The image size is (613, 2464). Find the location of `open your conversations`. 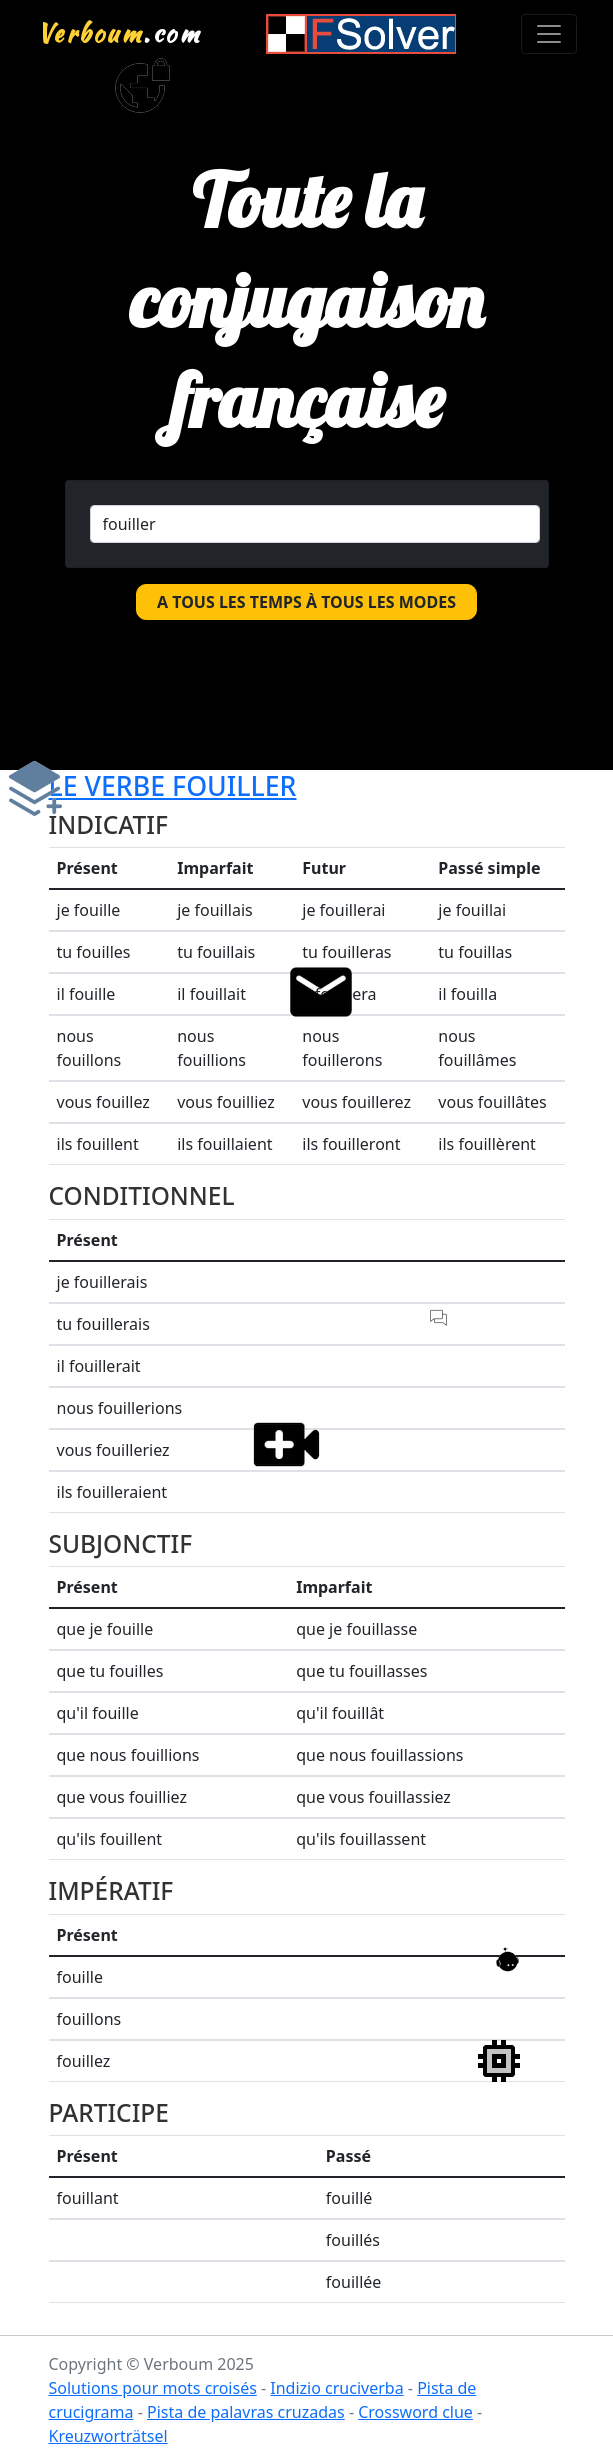

open your conversations is located at coordinates (438, 1317).